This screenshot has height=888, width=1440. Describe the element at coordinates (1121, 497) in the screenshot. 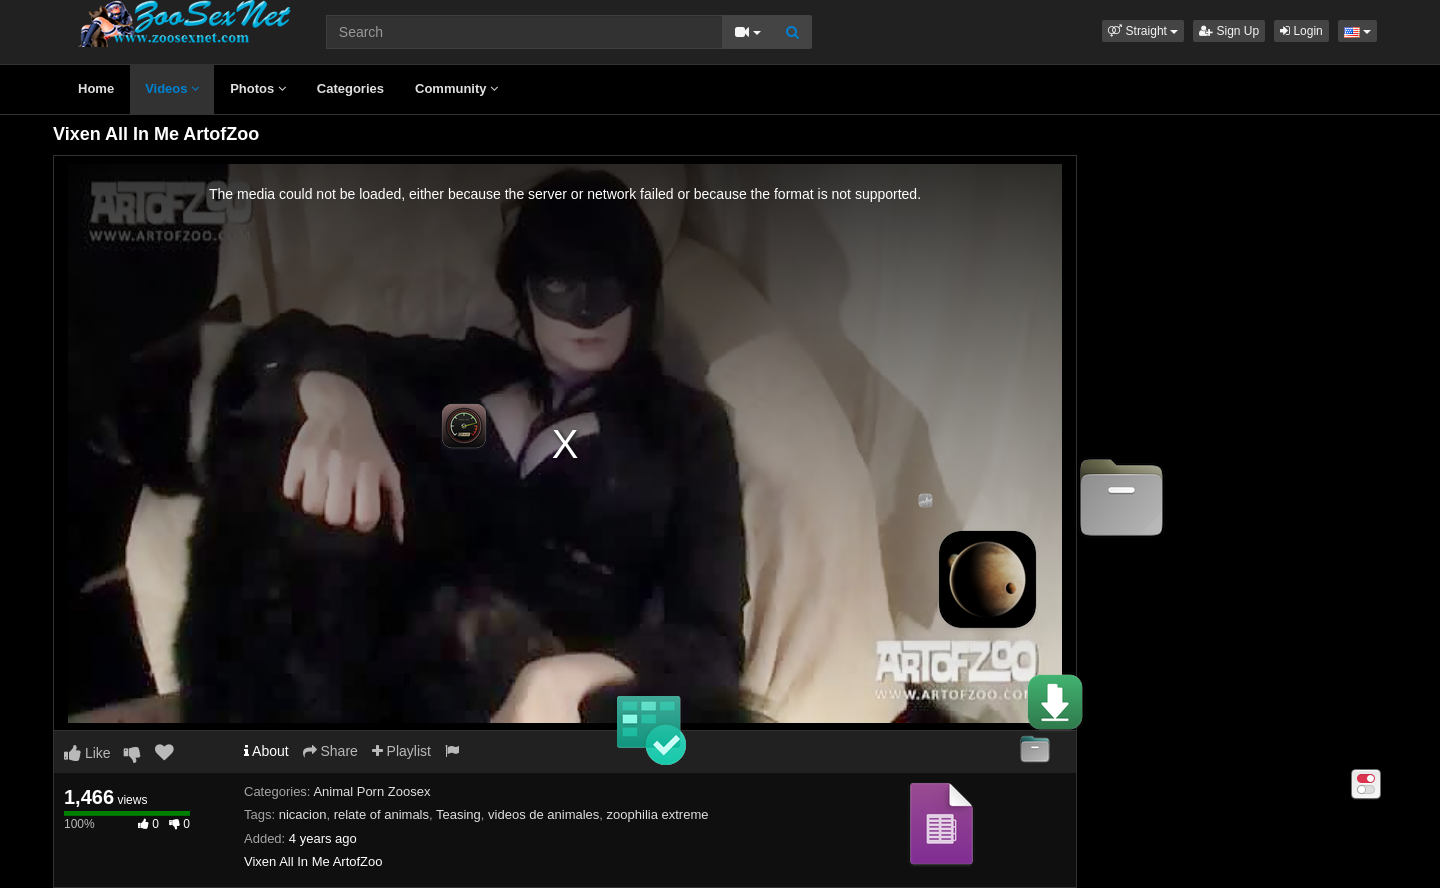

I see `open the file manager application` at that location.